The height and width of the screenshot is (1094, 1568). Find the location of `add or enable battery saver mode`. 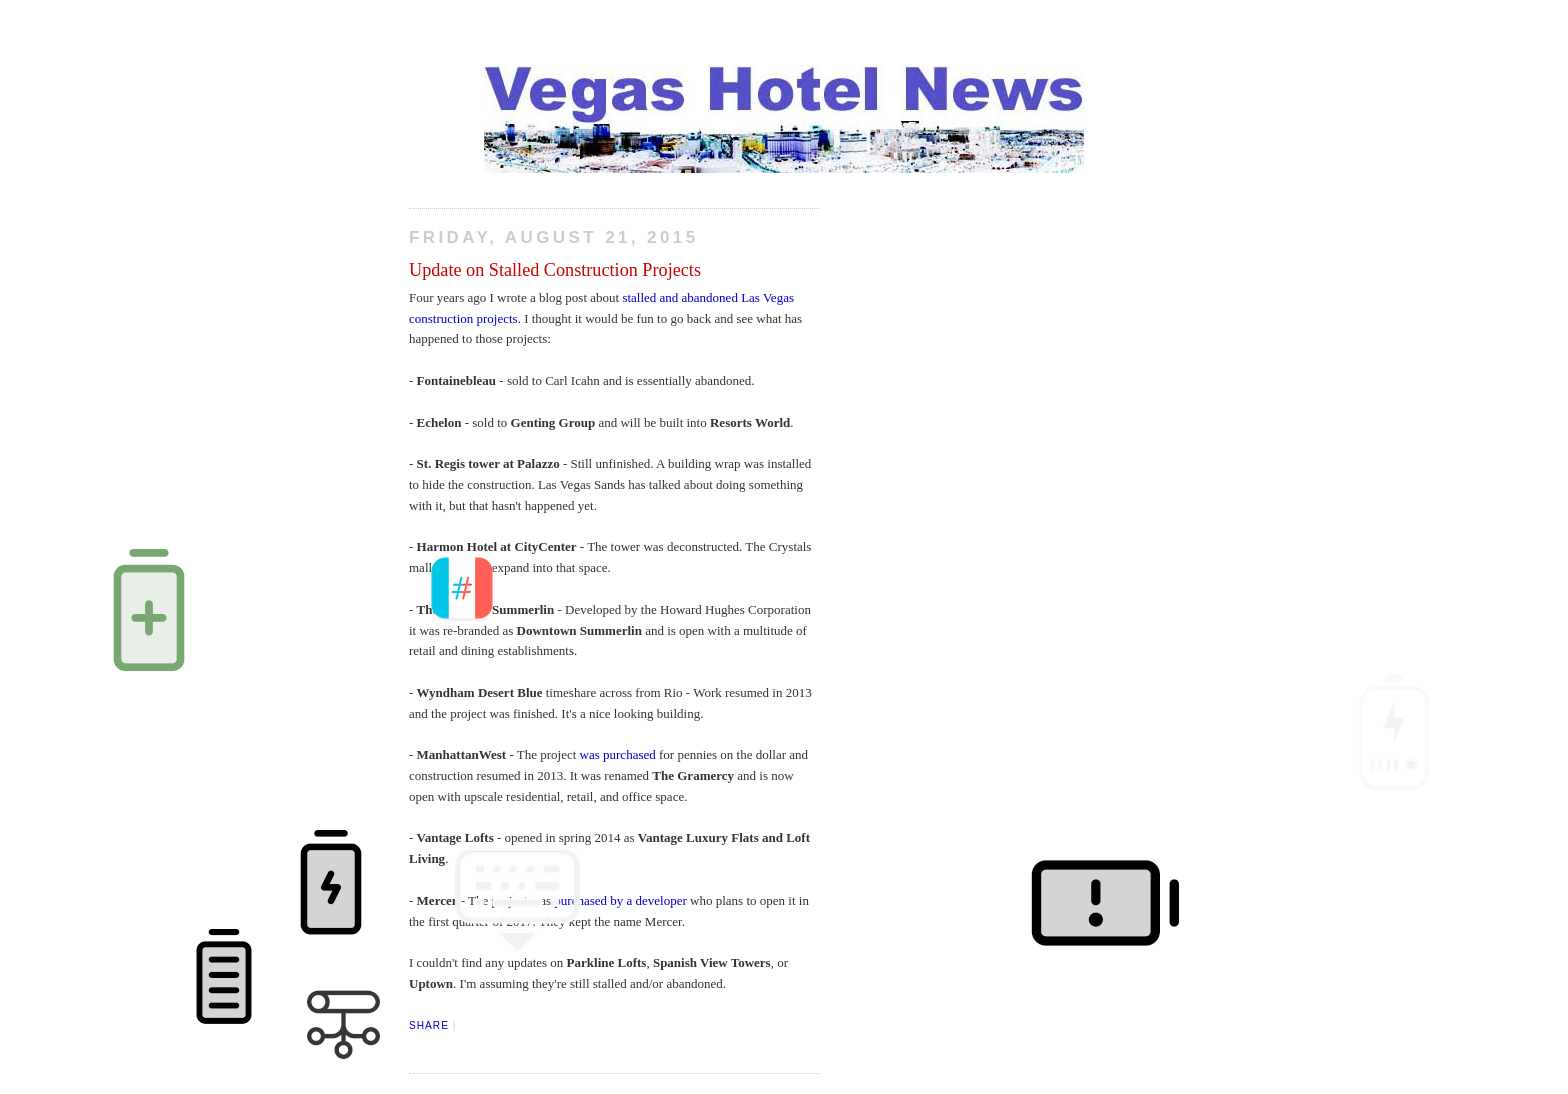

add or enable battery saver mode is located at coordinates (149, 612).